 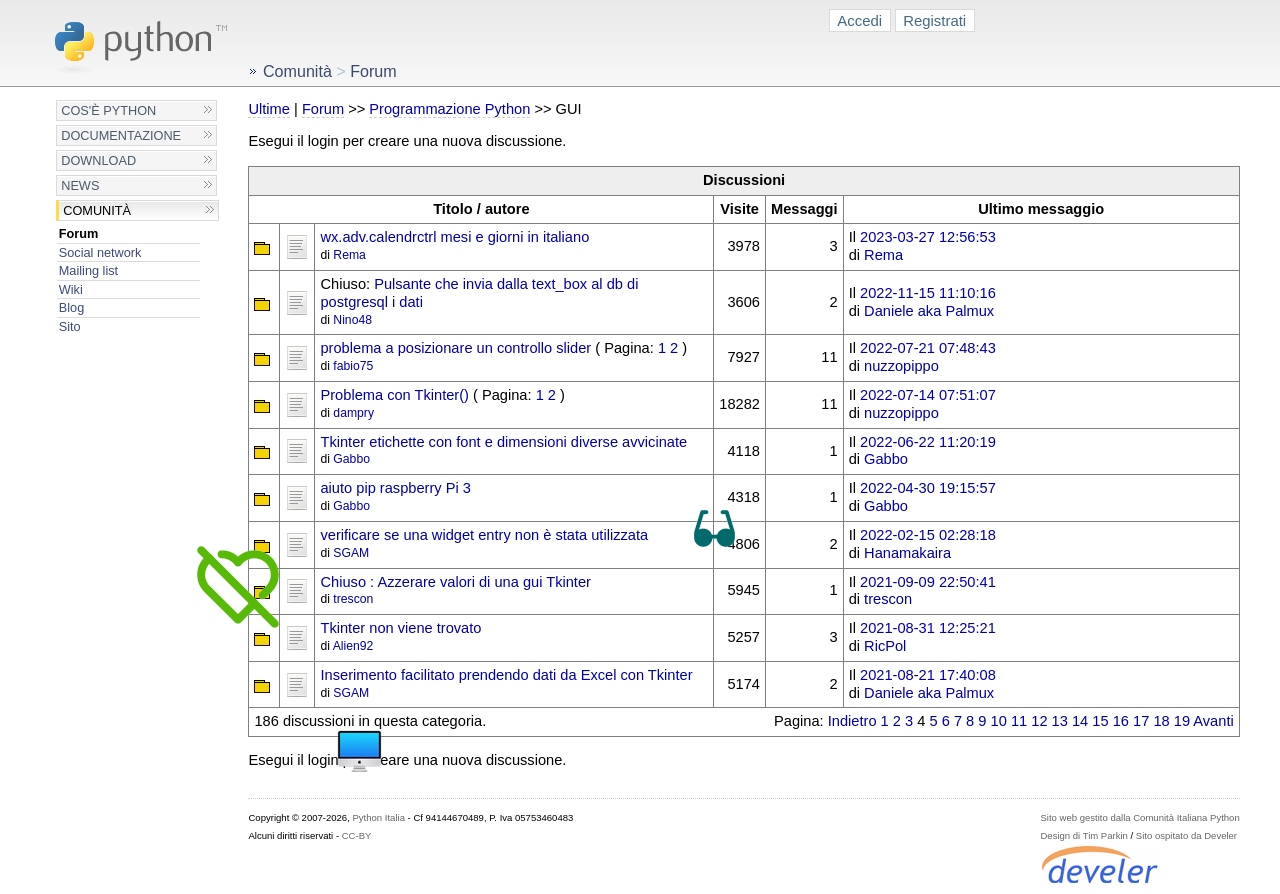 What do you see at coordinates (714, 528) in the screenshot?
I see `view reading mode or accessibility options` at bounding box center [714, 528].